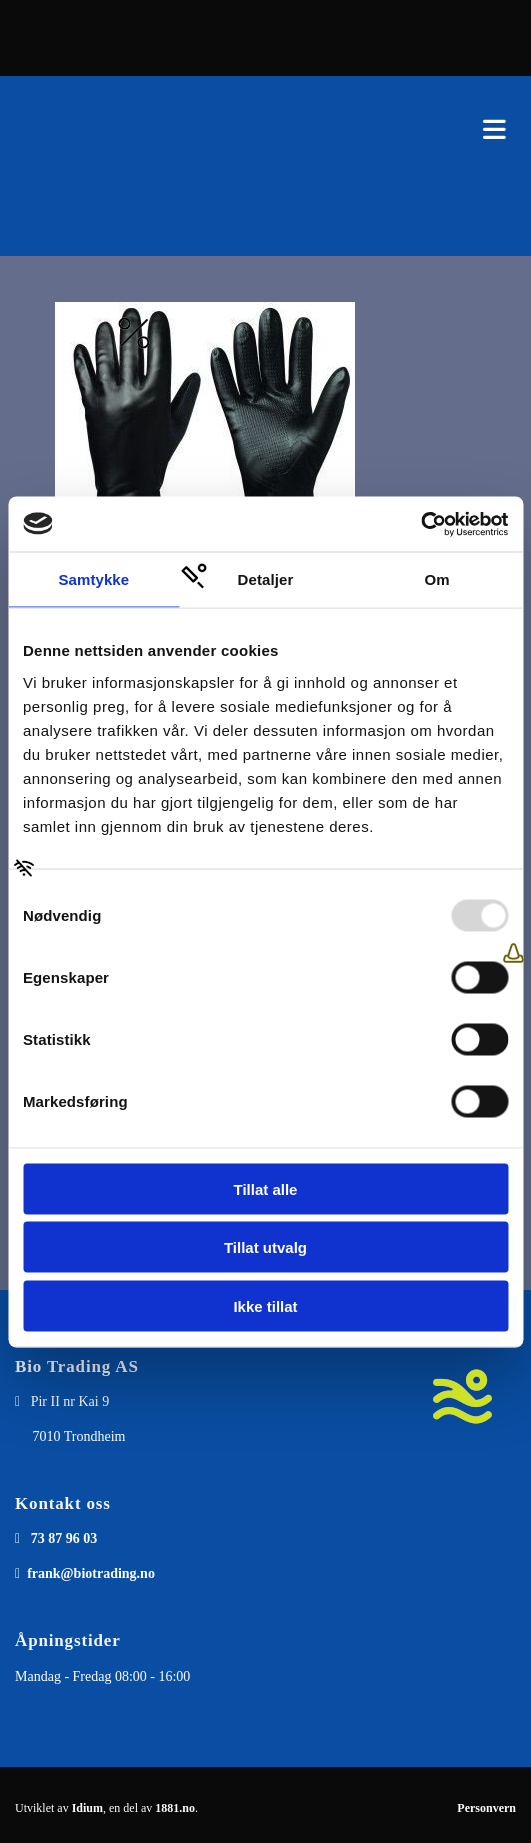 The width and height of the screenshot is (531, 1843). Describe the element at coordinates (194, 576) in the screenshot. I see `access cricket scores or sports updates` at that location.